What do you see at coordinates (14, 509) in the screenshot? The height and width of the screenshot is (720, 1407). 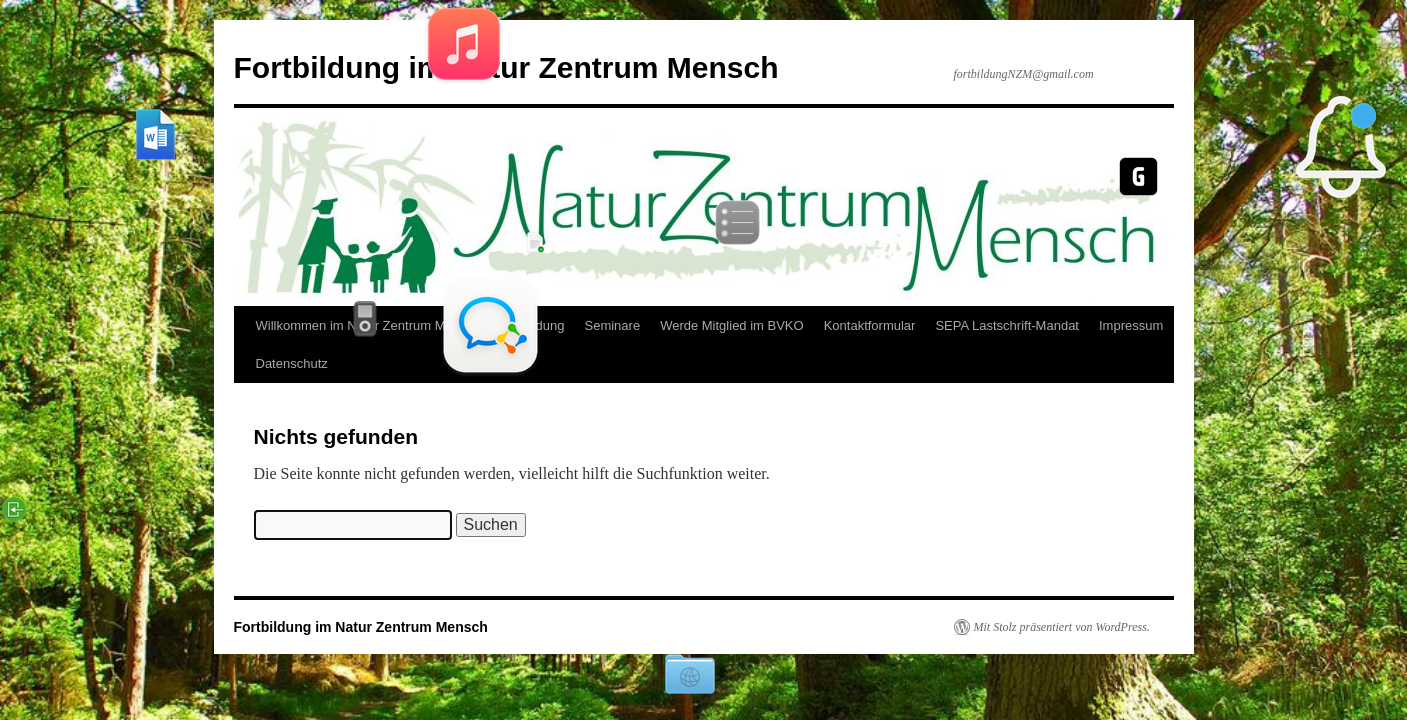 I see `log out of the current session` at bounding box center [14, 509].